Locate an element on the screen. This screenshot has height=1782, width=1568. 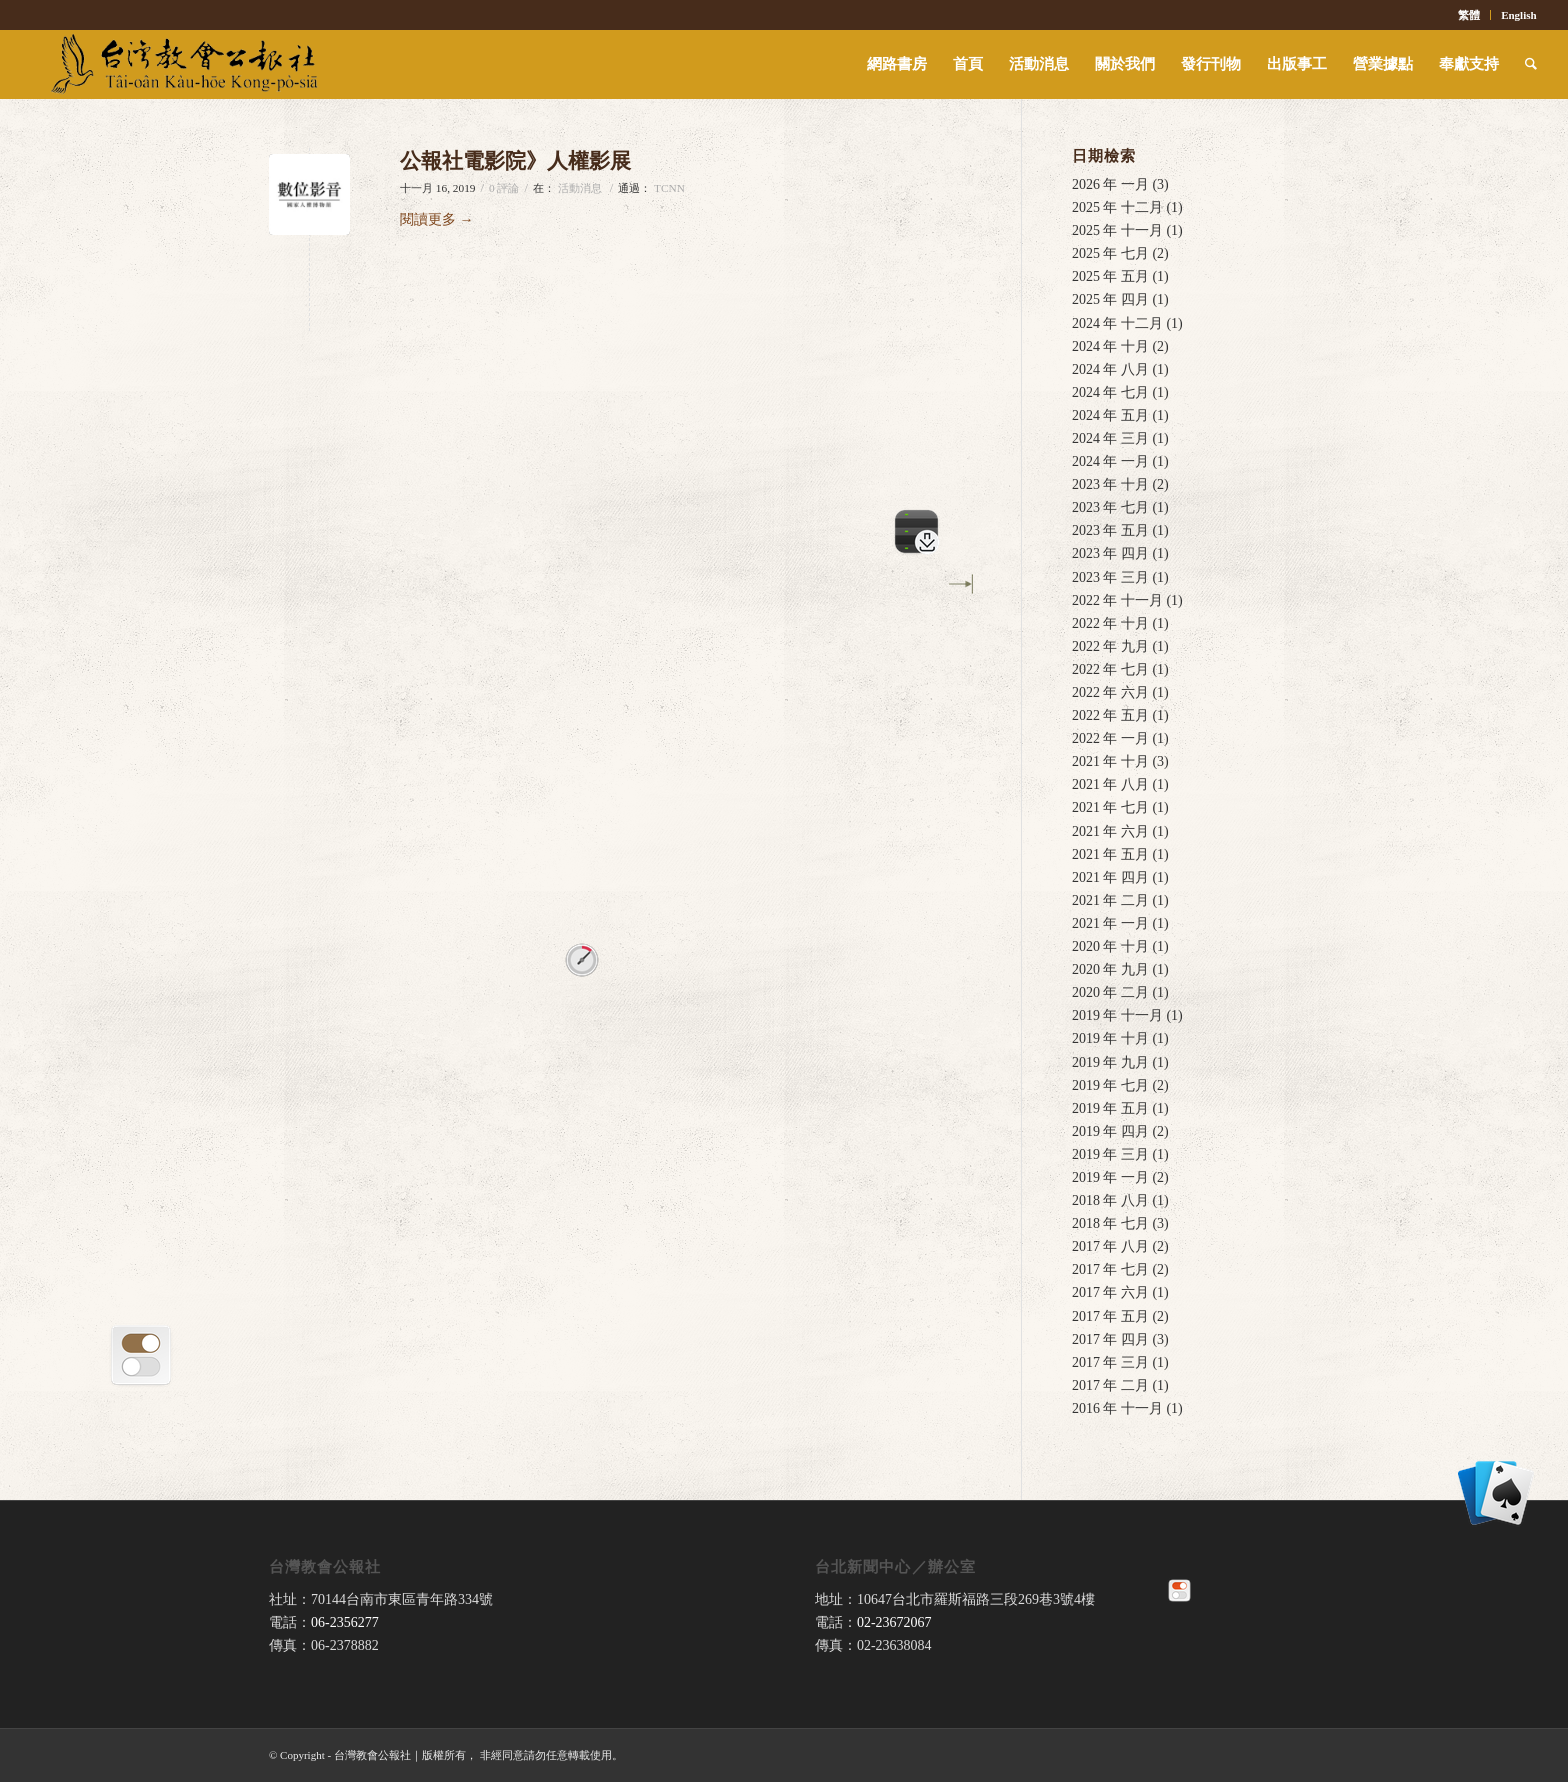
configure network server installation settings is located at coordinates (916, 531).